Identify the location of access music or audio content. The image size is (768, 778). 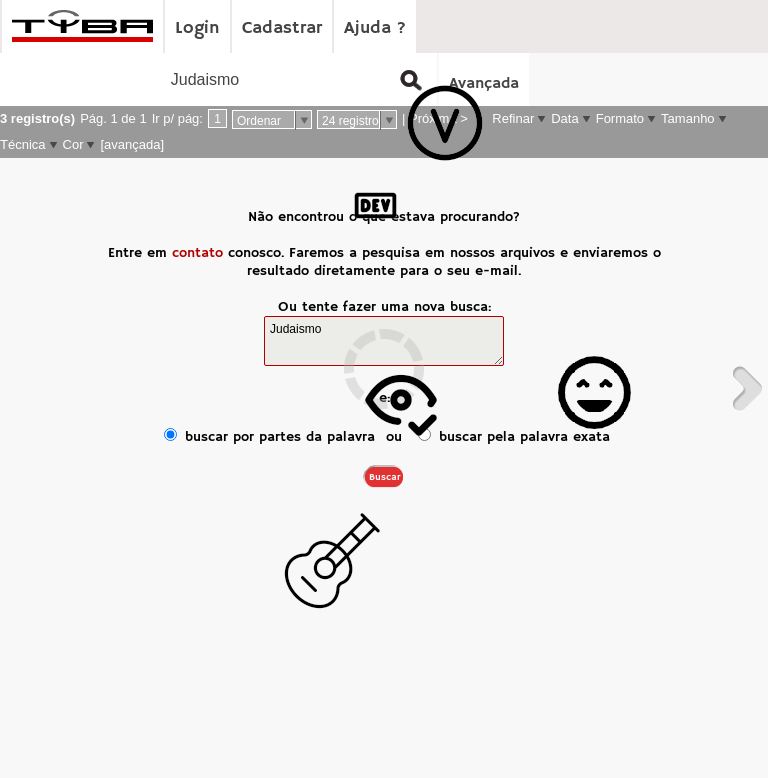
(331, 561).